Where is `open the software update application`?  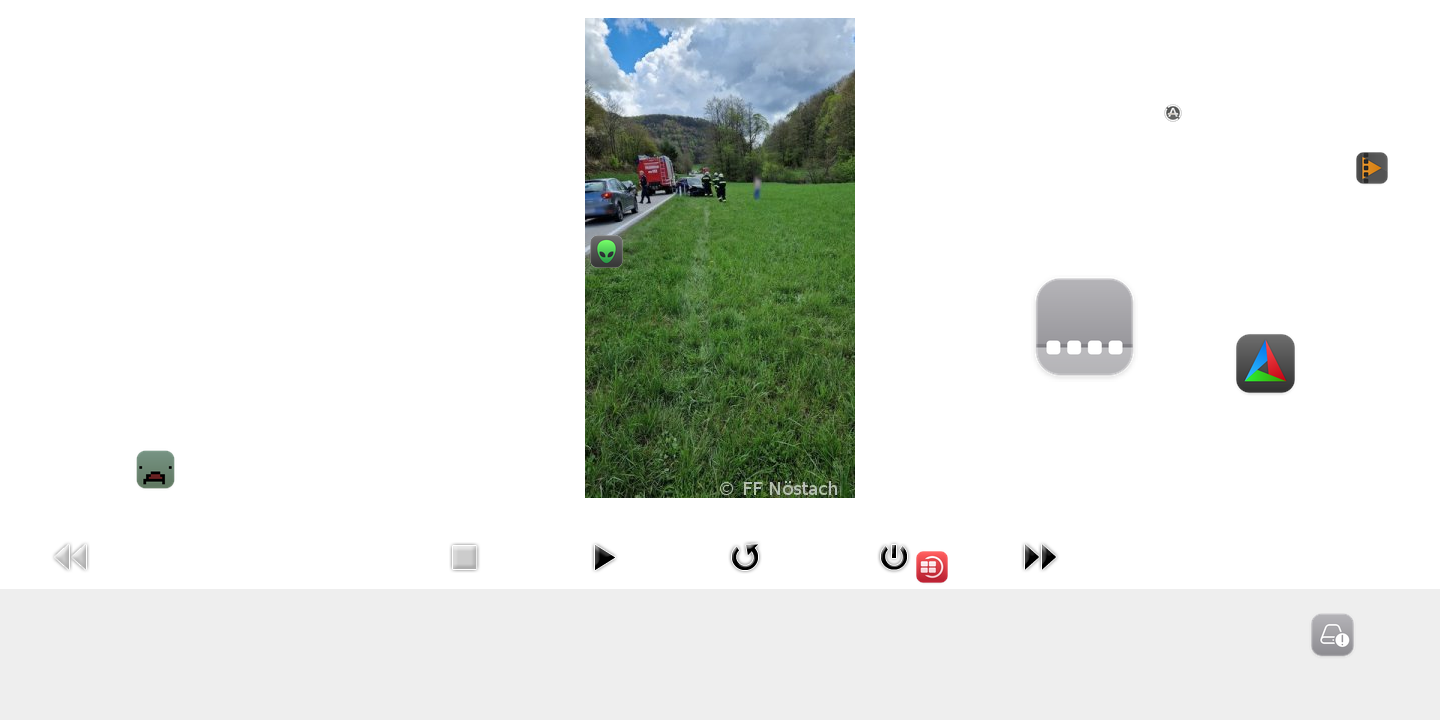 open the software update application is located at coordinates (1173, 113).